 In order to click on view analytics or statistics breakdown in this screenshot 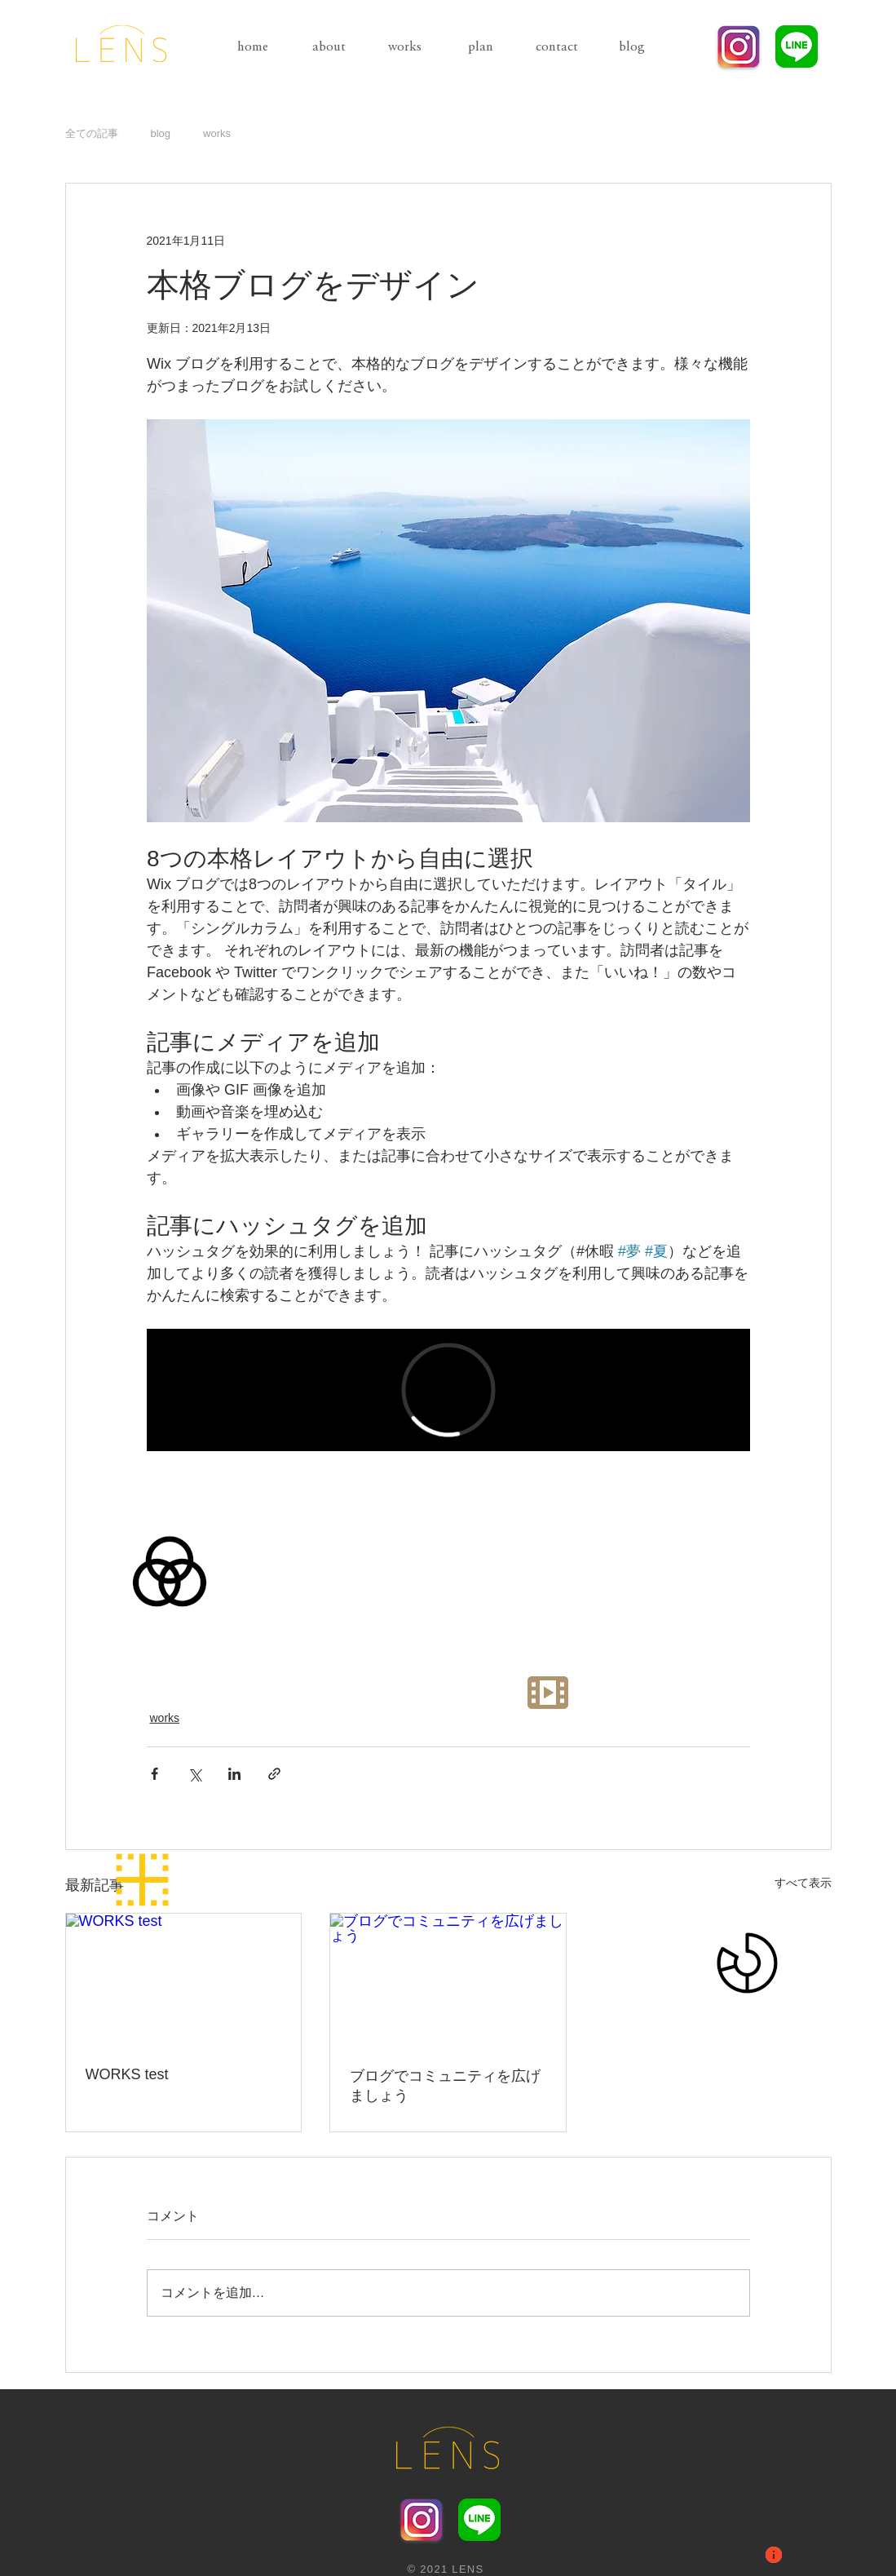, I will do `click(747, 1963)`.